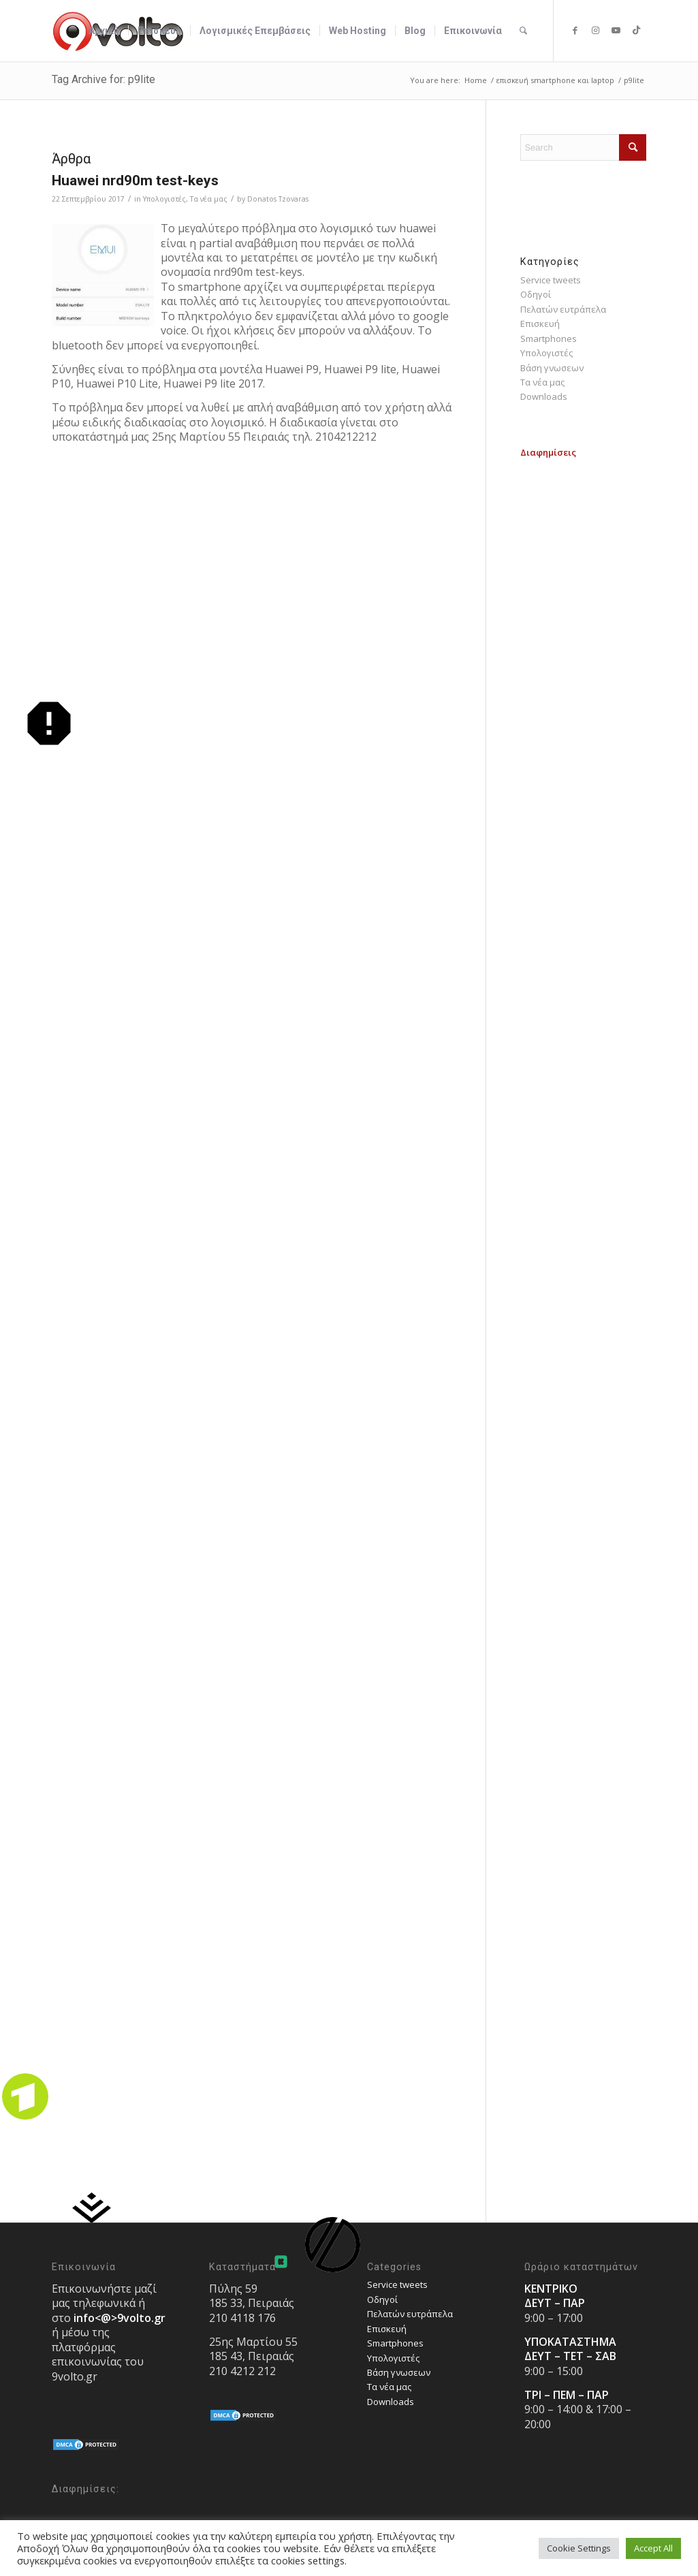 The height and width of the screenshot is (2576, 698). I want to click on visit kickstarter website or app, so click(281, 2261).